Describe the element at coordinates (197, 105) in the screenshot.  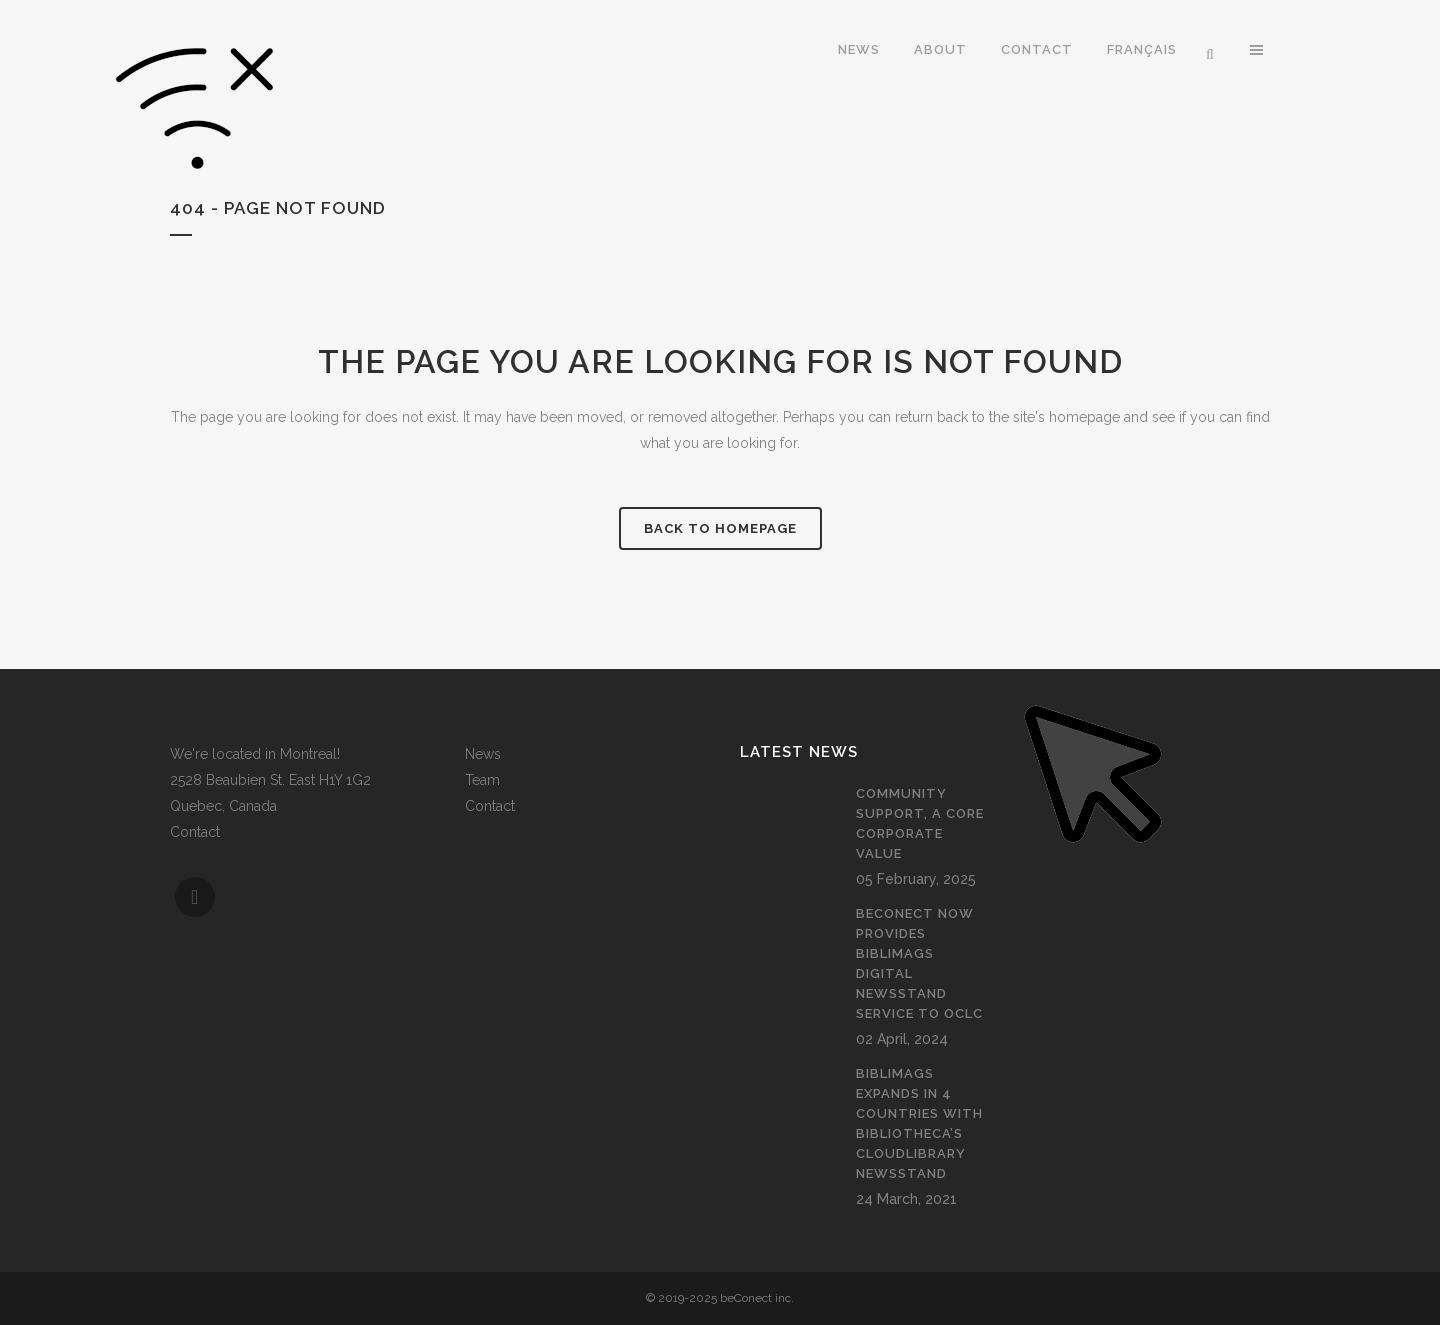
I see `indicates no wifi connection available` at that location.